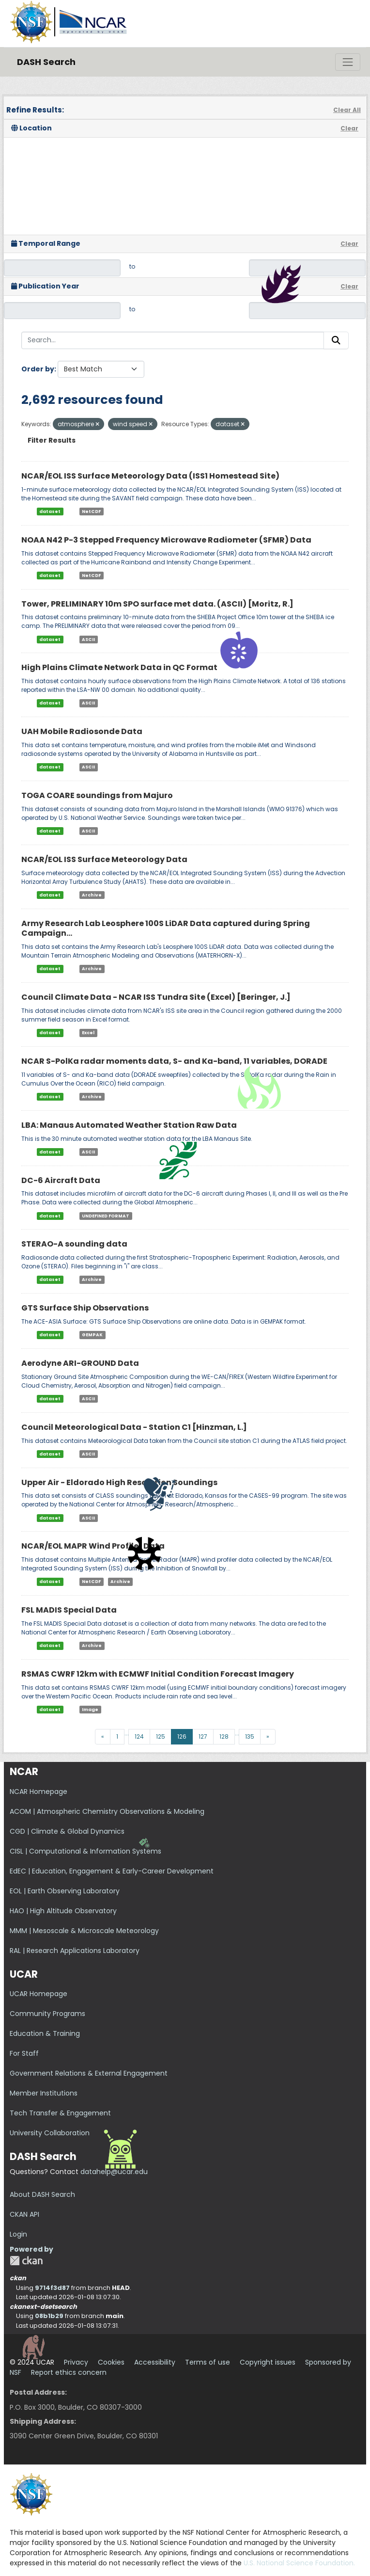 This screenshot has height=2576, width=370. I want to click on decorative abstract game element or badge, so click(144, 1553).